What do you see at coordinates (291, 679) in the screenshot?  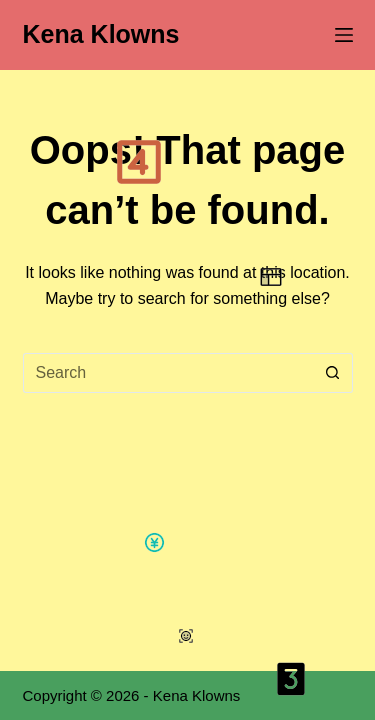 I see `indicates step three in a multi-step process` at bounding box center [291, 679].